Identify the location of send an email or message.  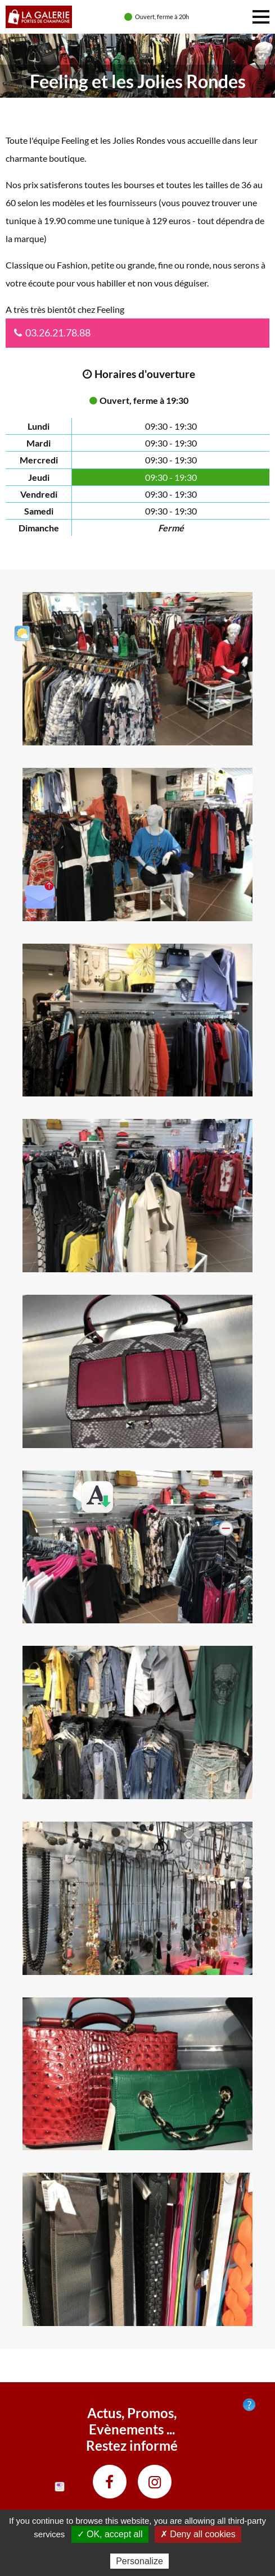
(40, 897).